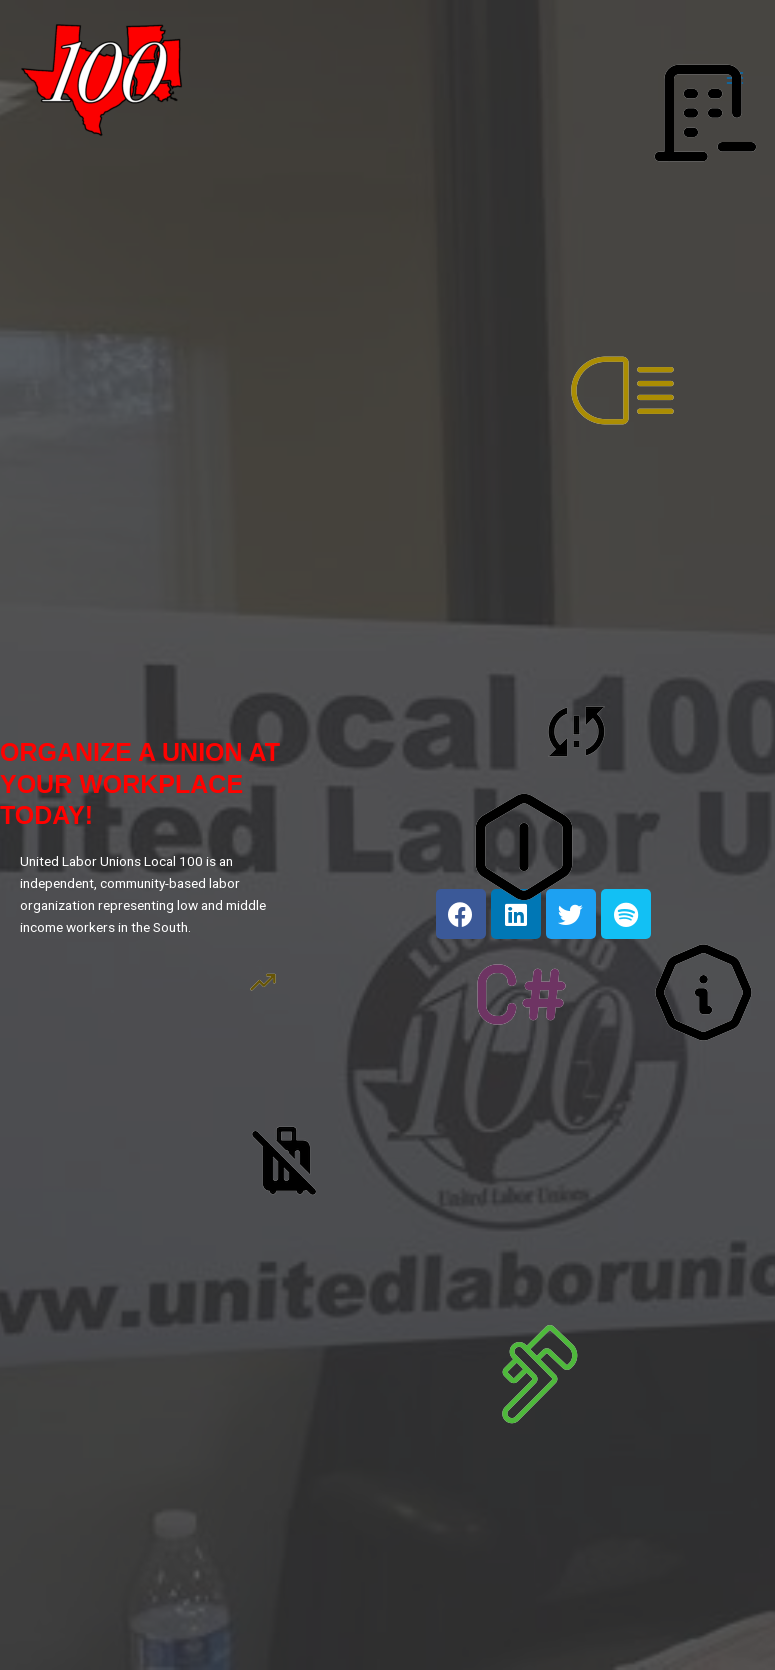 The image size is (775, 1670). I want to click on access tools or settings, so click(535, 1374).